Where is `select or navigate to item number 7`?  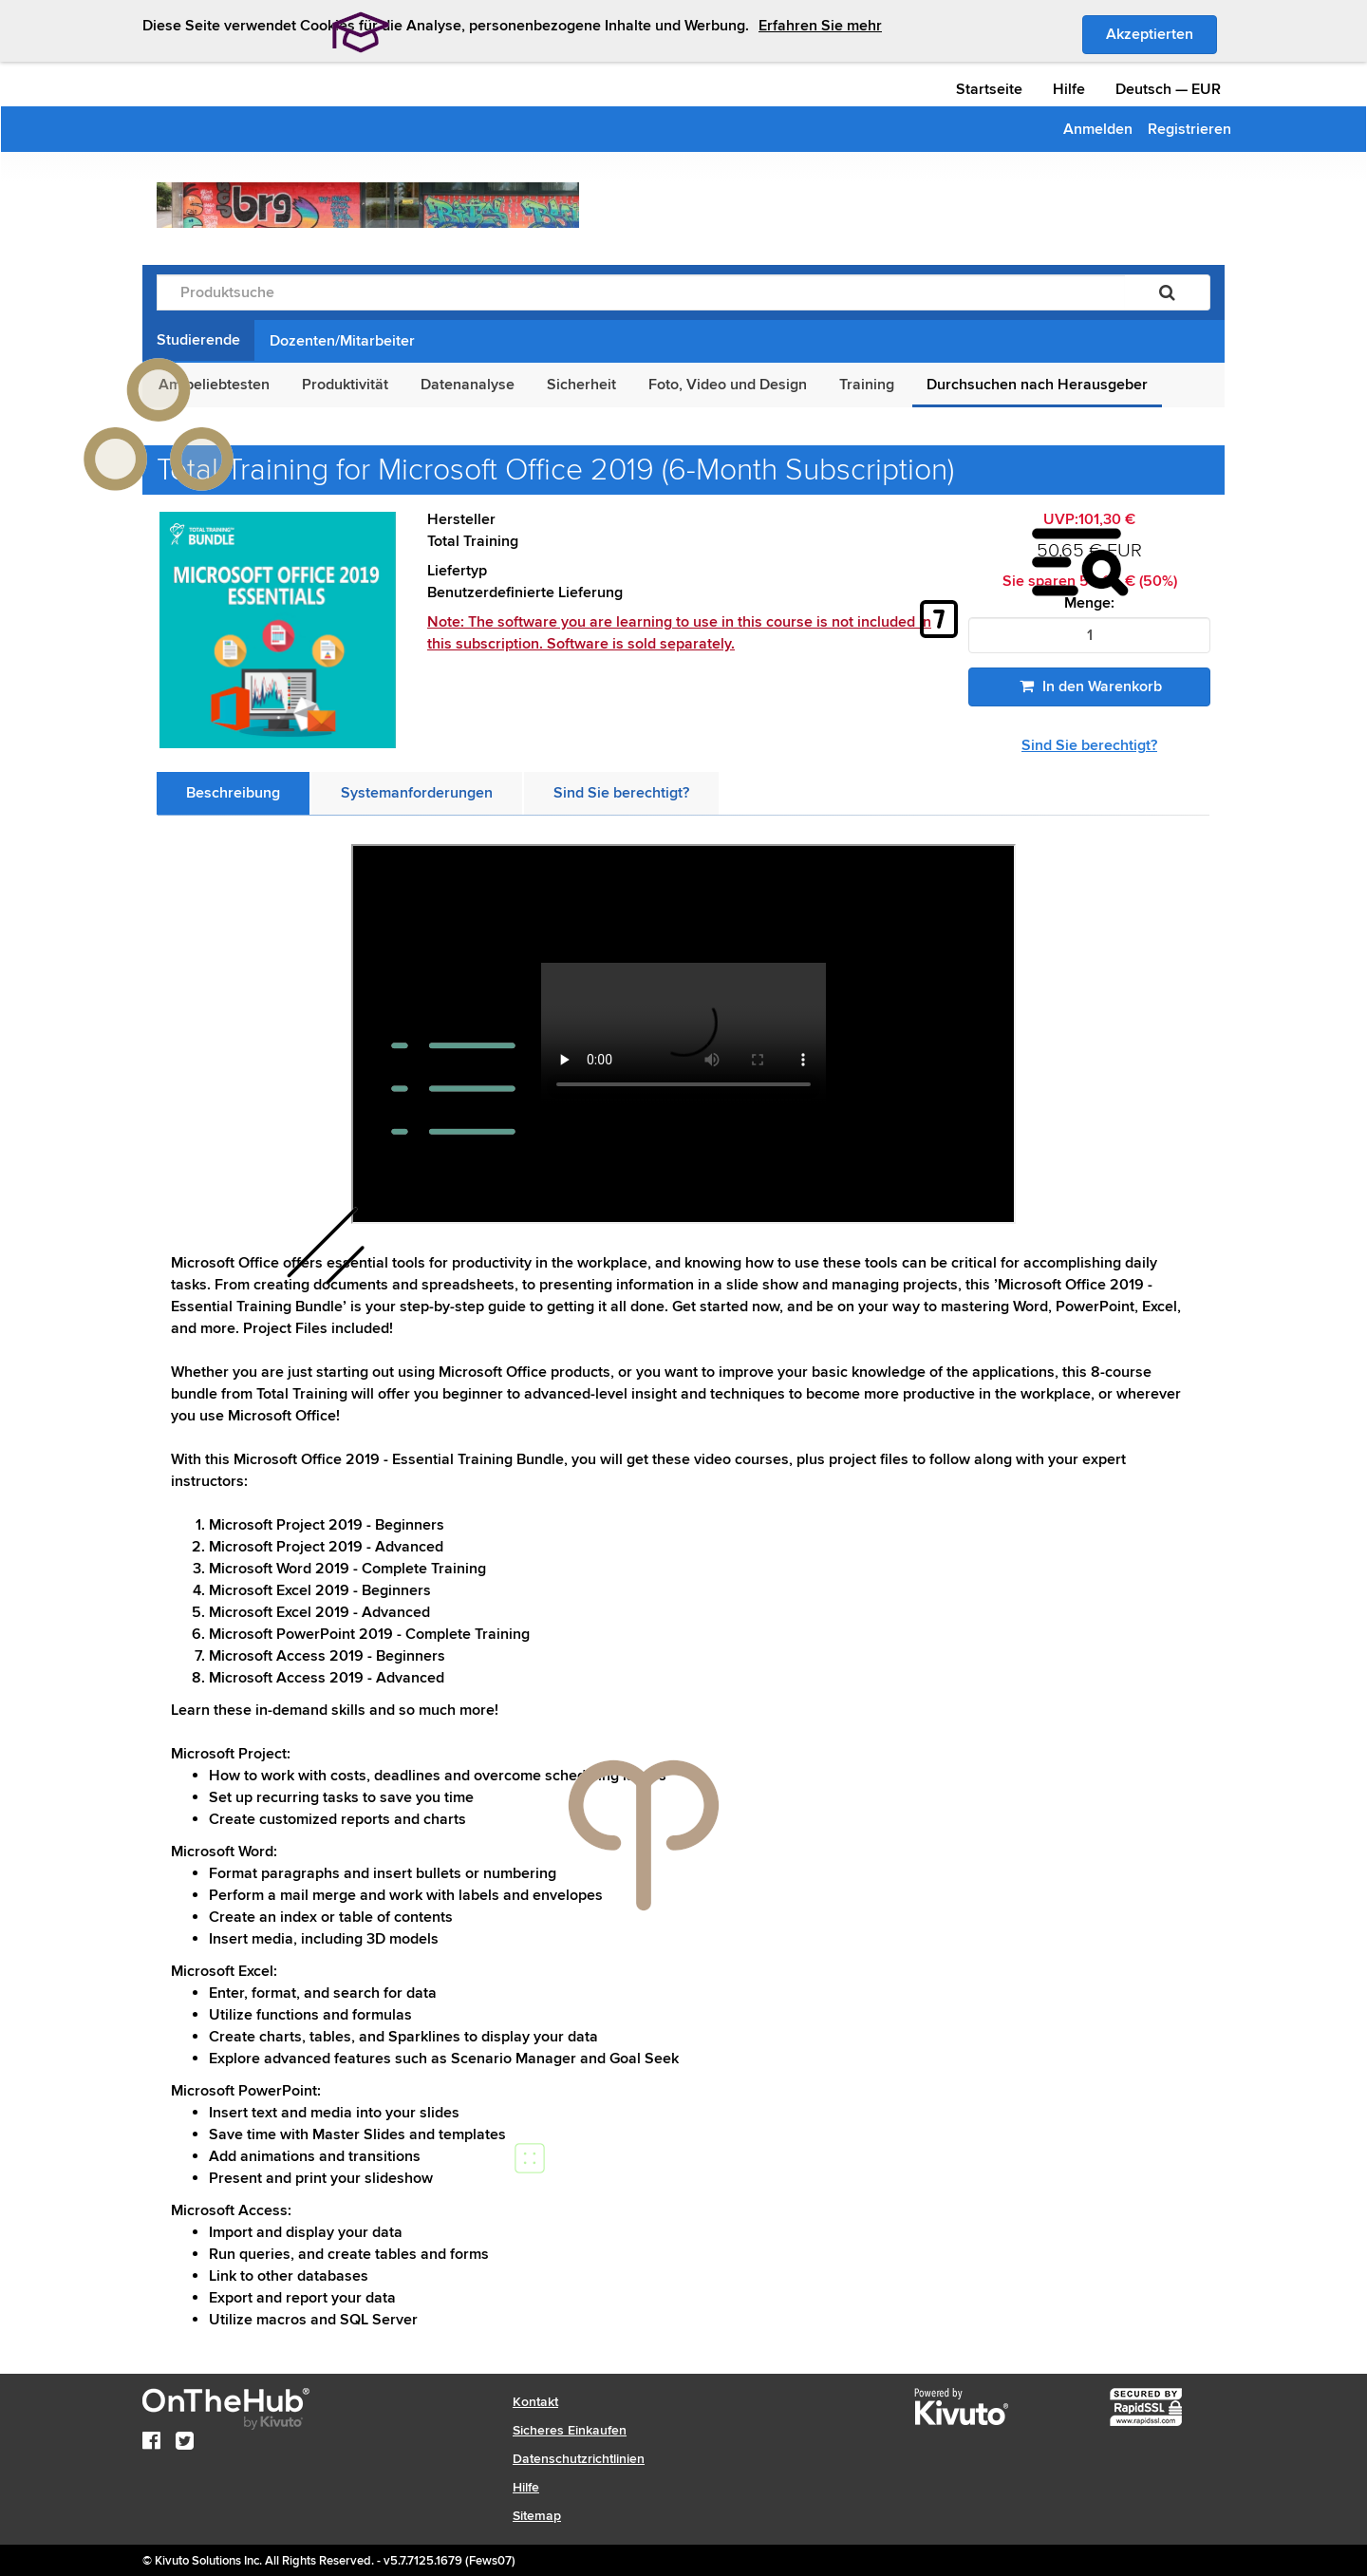
select or navigate to item number 7 is located at coordinates (939, 619).